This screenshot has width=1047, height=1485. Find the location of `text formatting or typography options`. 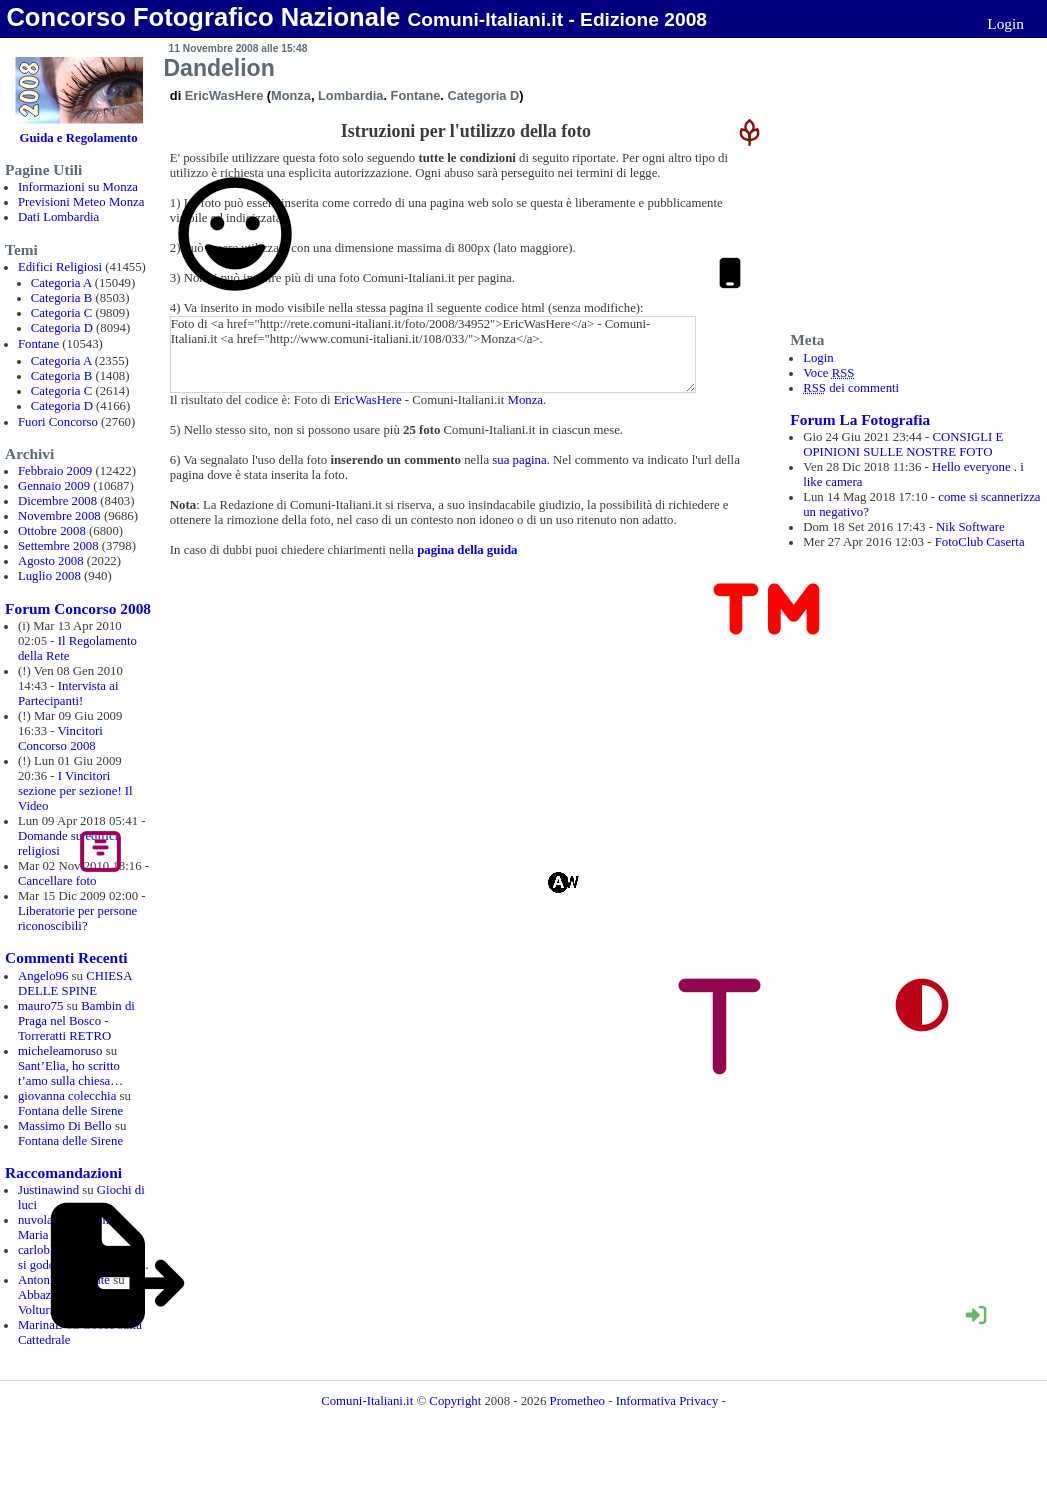

text formatting or typography options is located at coordinates (719, 1026).